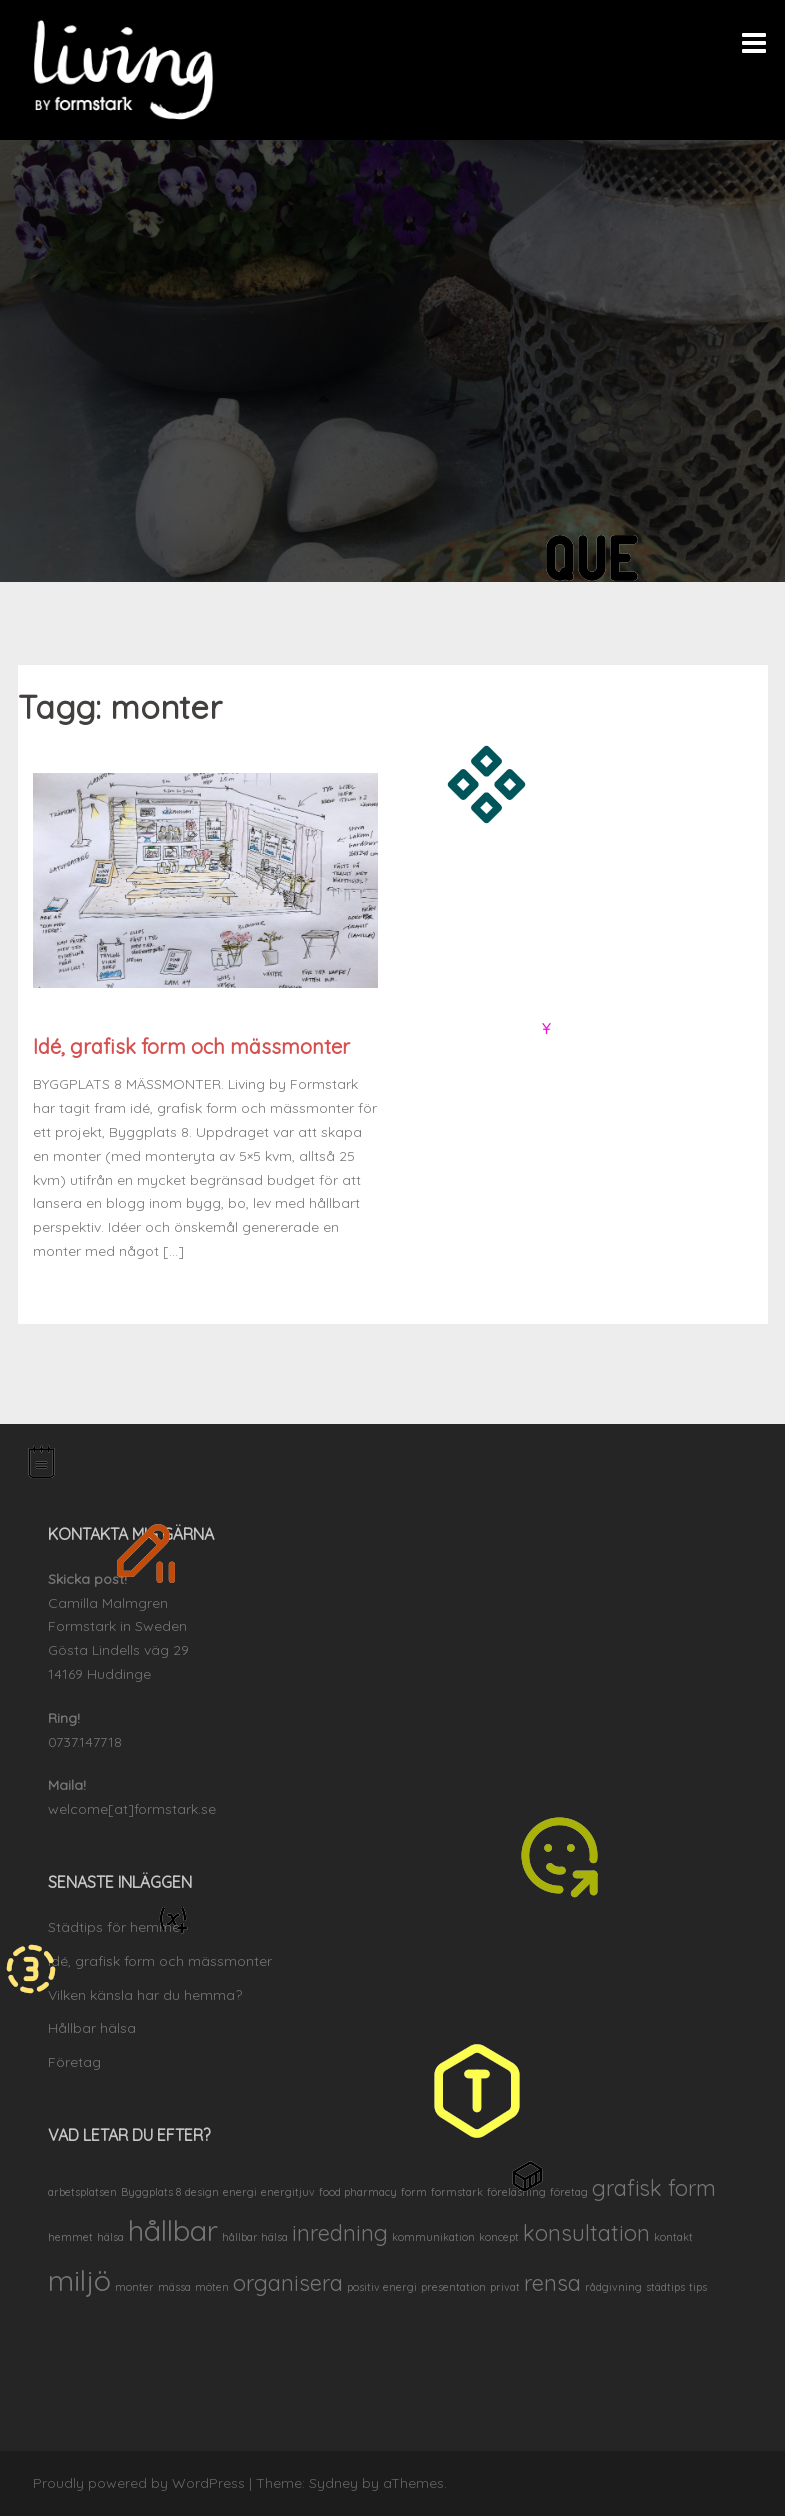 This screenshot has height=2516, width=785. Describe the element at coordinates (486, 784) in the screenshot. I see `view UI components library` at that location.